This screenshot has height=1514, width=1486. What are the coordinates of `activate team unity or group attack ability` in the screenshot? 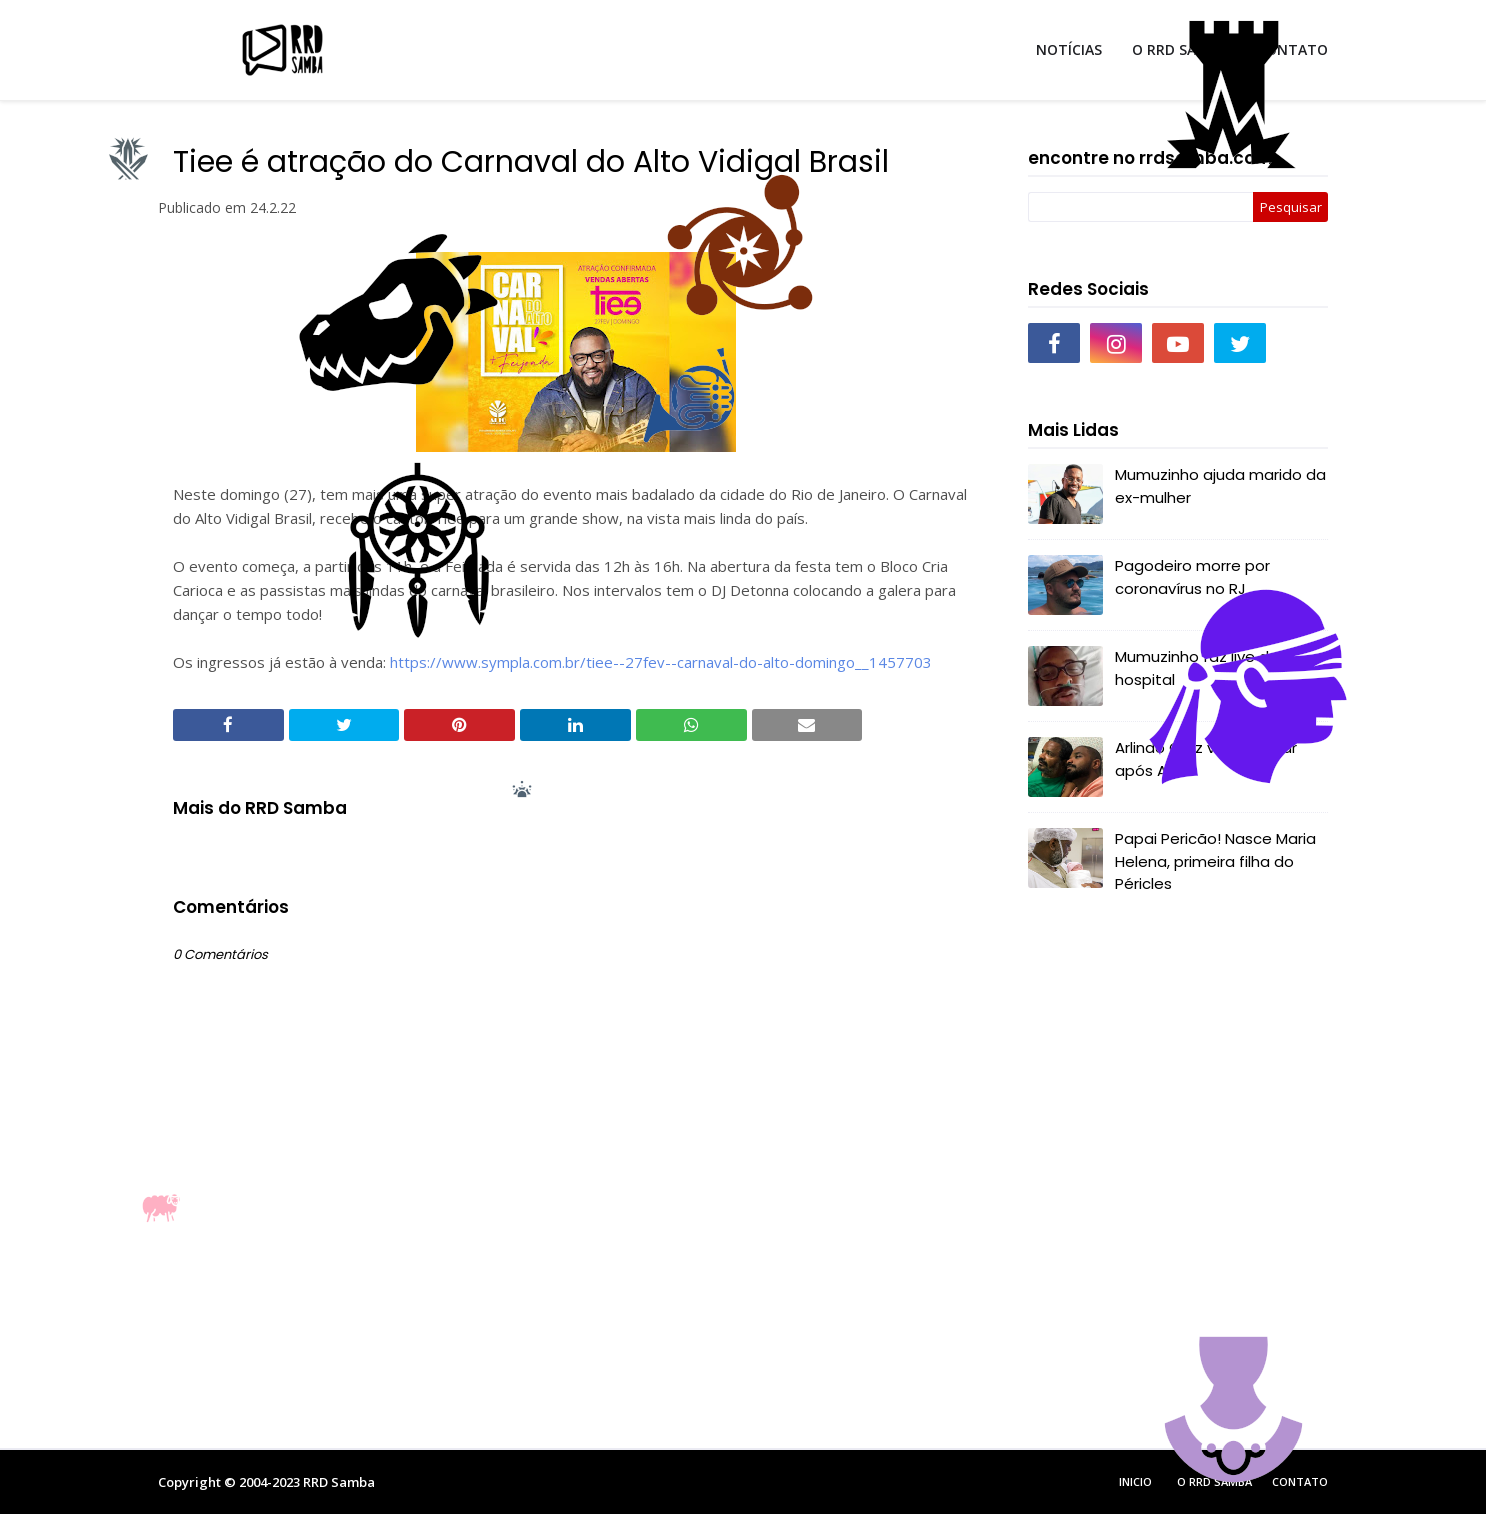 It's located at (128, 158).